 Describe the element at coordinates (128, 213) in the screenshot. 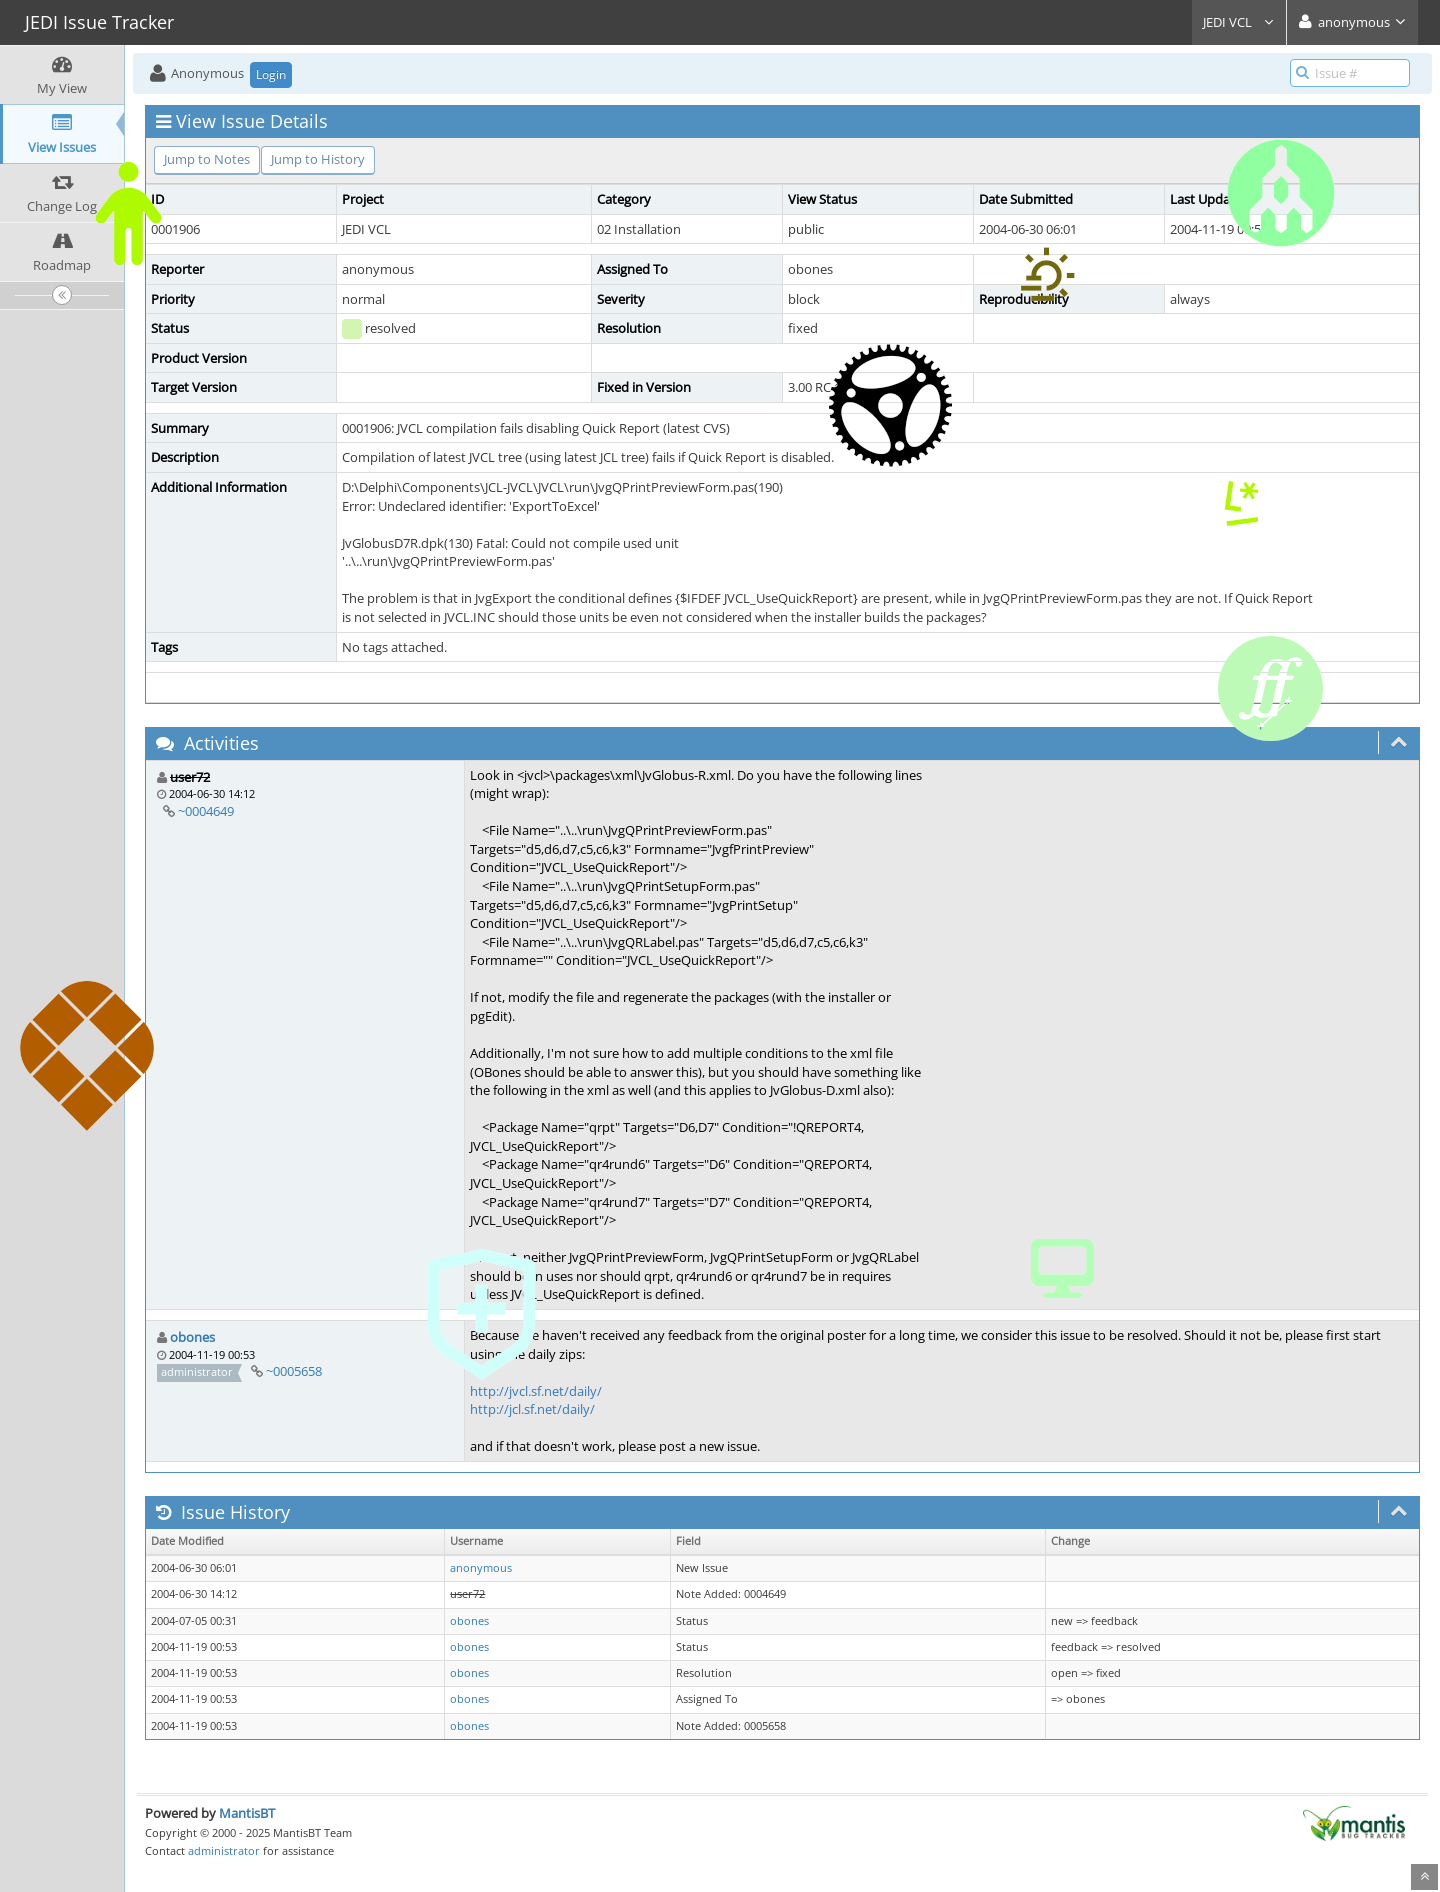

I see `indicates male gender option` at that location.